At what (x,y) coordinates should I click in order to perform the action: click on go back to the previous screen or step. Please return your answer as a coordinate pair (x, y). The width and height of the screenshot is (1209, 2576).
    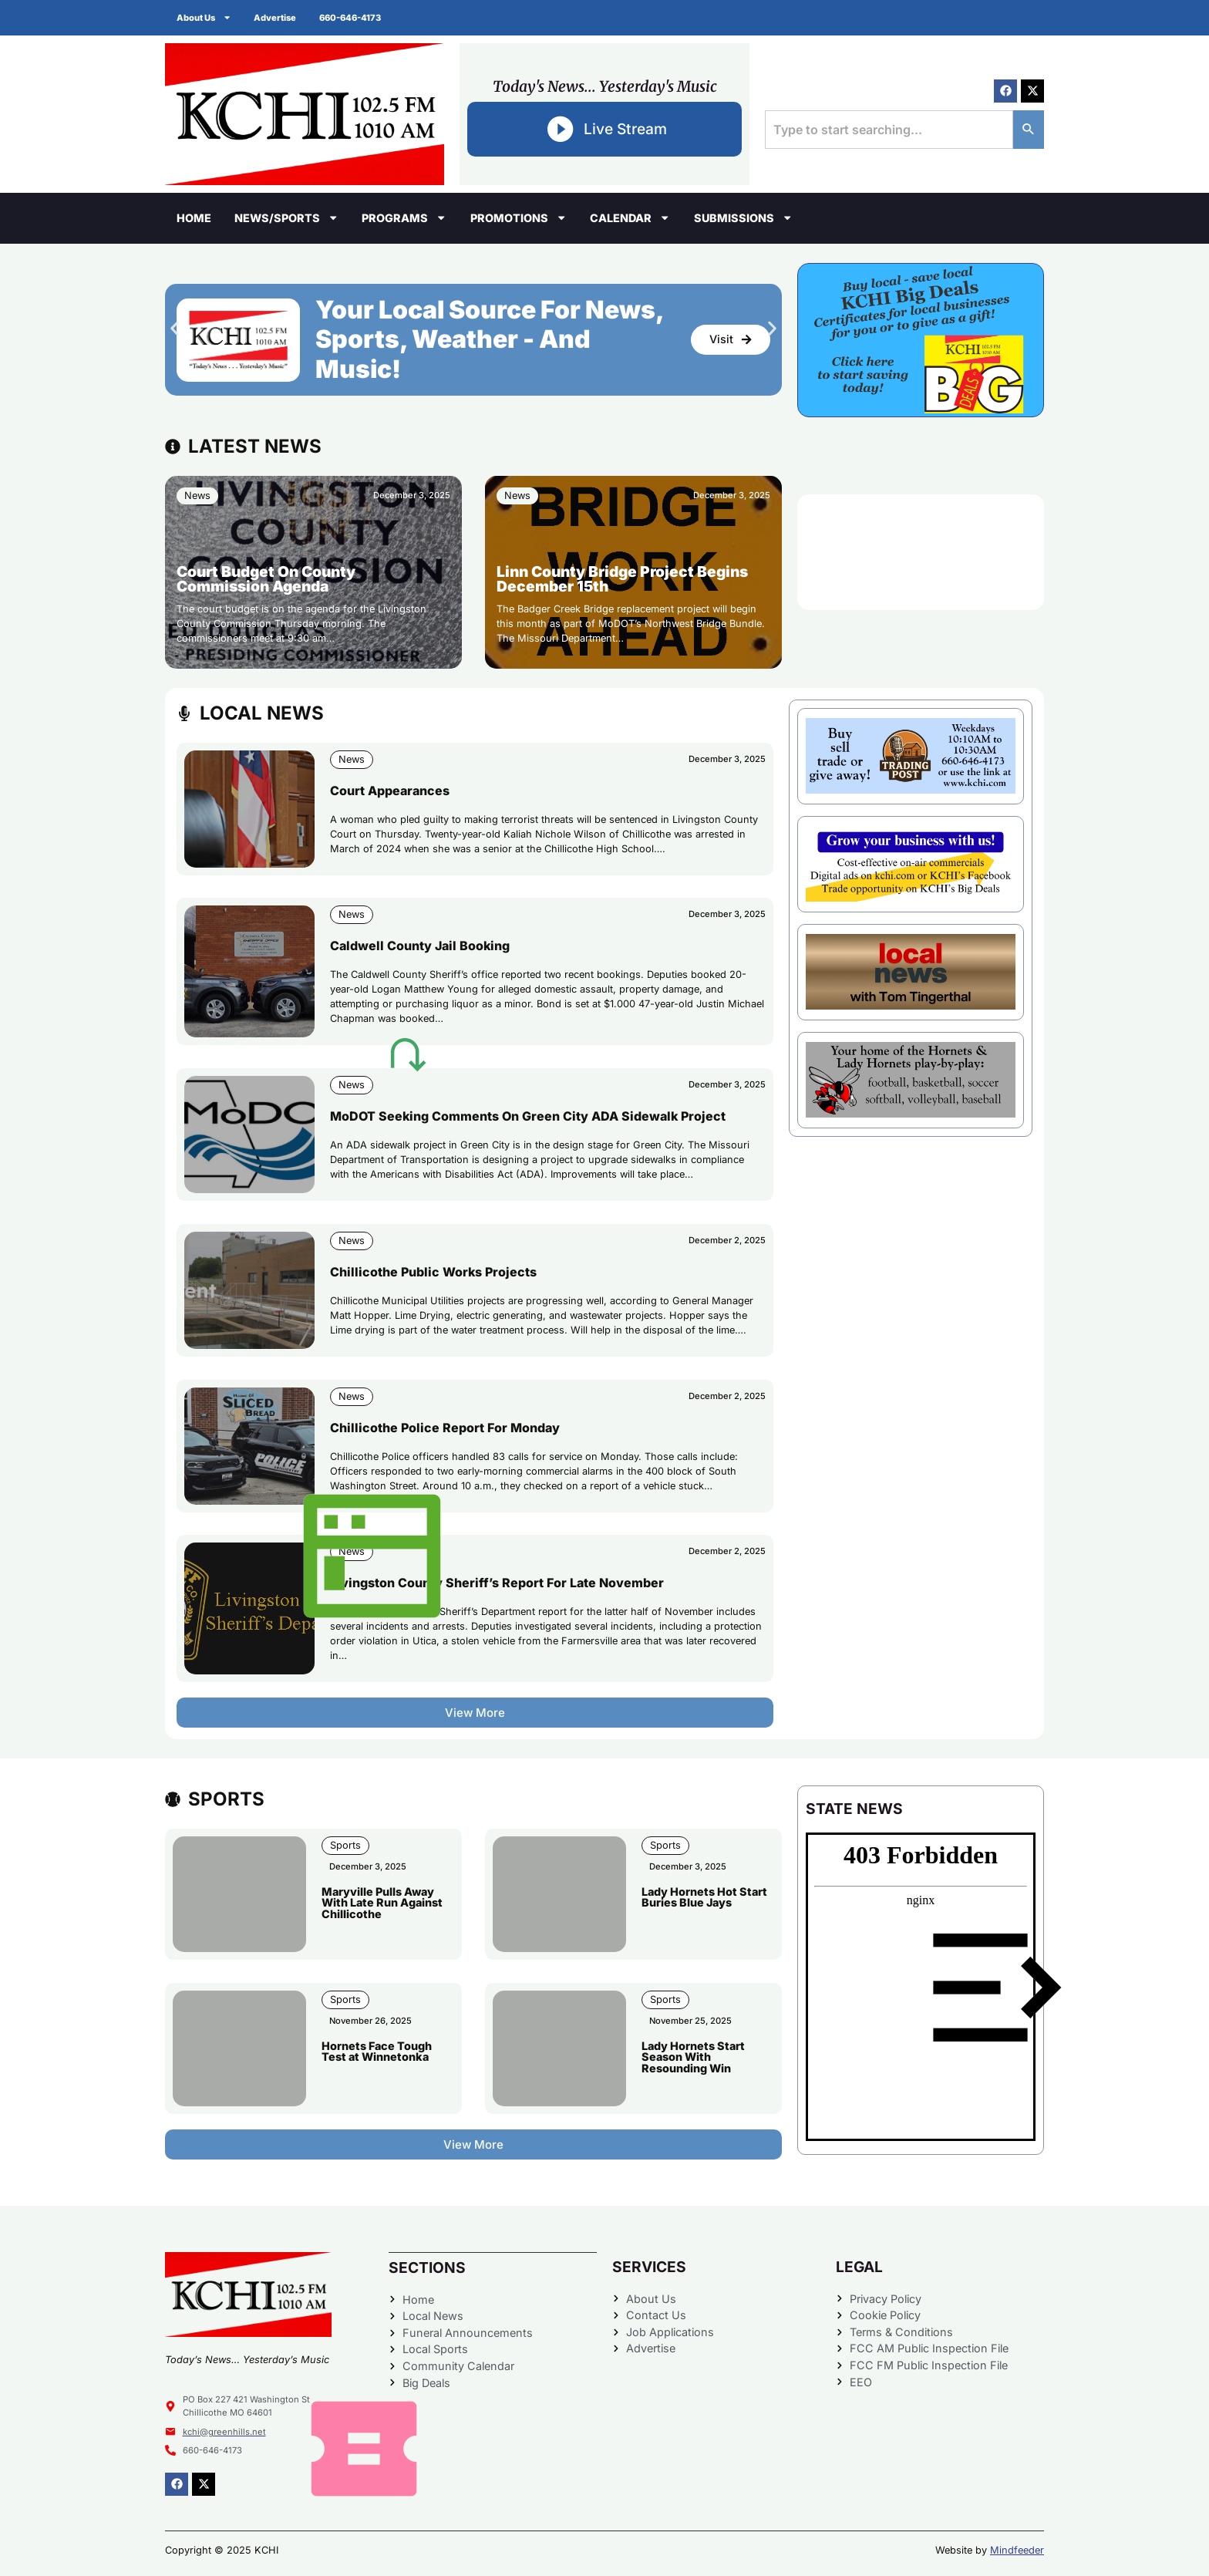
    Looking at the image, I should click on (406, 1054).